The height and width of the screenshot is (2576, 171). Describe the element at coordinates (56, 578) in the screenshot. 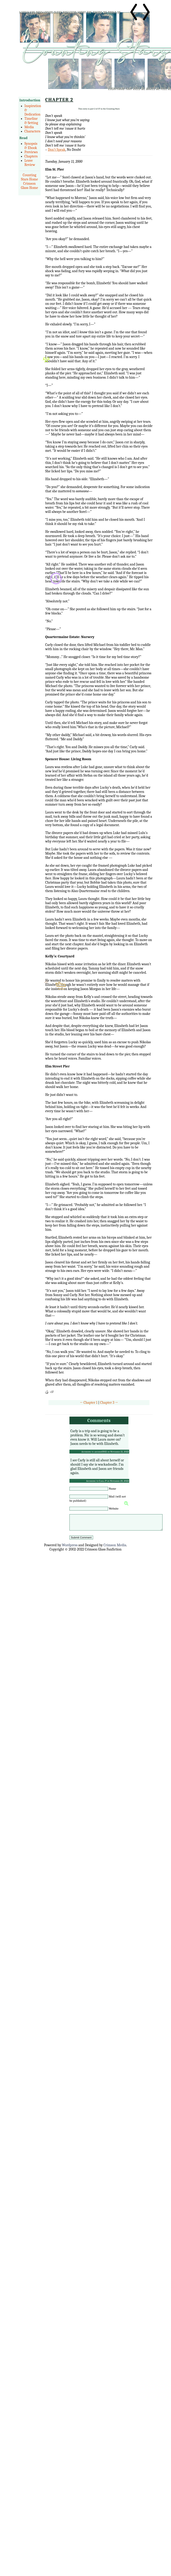

I see `view time or clock settings` at that location.